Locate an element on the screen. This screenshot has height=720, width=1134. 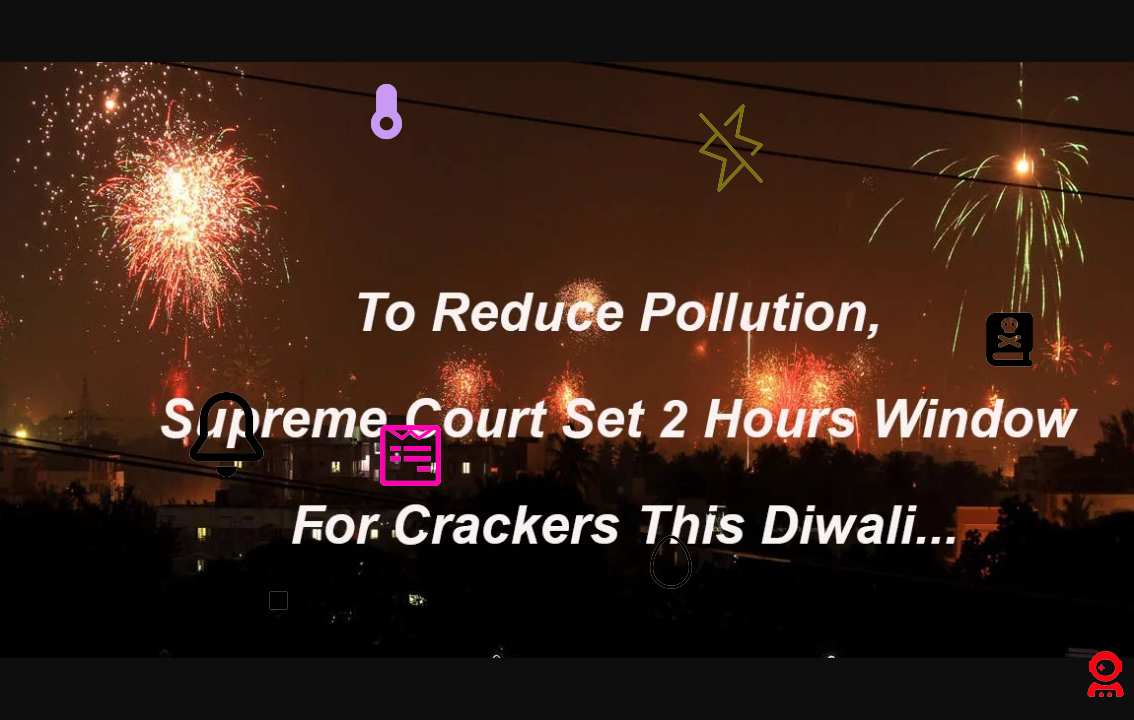
view astronaut or space-themed user profile is located at coordinates (1105, 674).